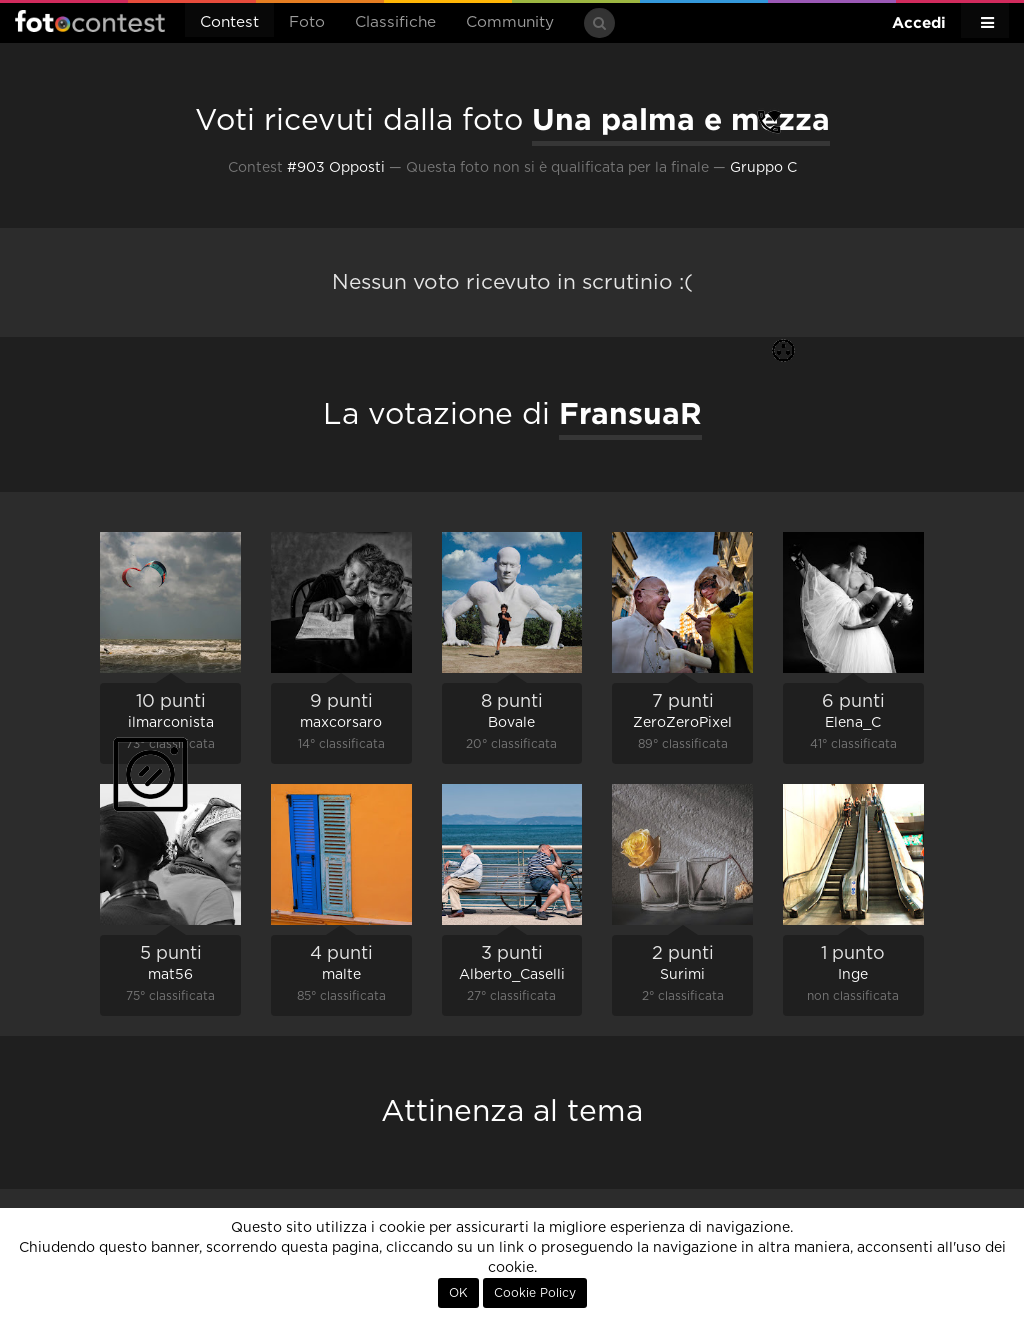 The width and height of the screenshot is (1024, 1318). What do you see at coordinates (783, 350) in the screenshot?
I see `view group or team workspace` at bounding box center [783, 350].